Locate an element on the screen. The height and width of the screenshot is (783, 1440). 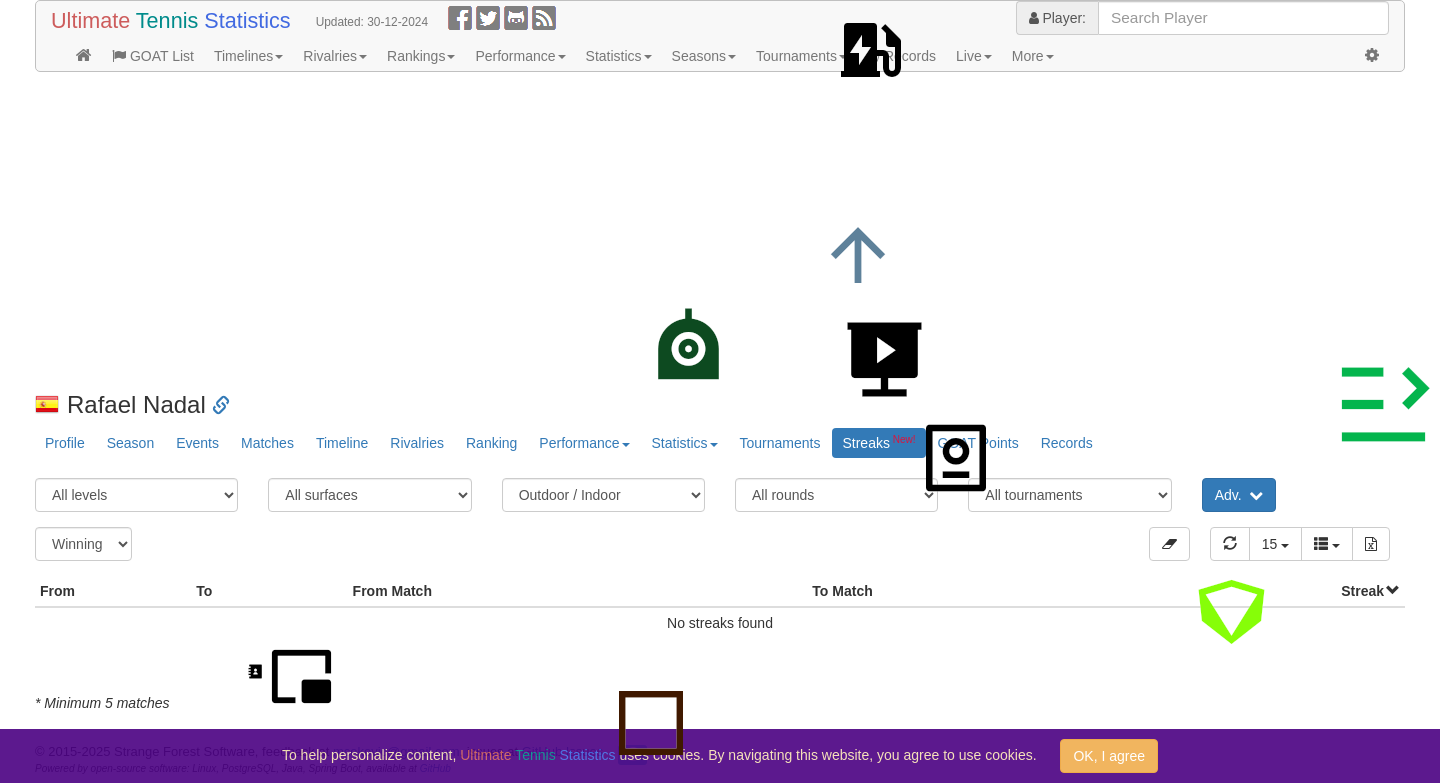
view passport or travel document details is located at coordinates (956, 458).